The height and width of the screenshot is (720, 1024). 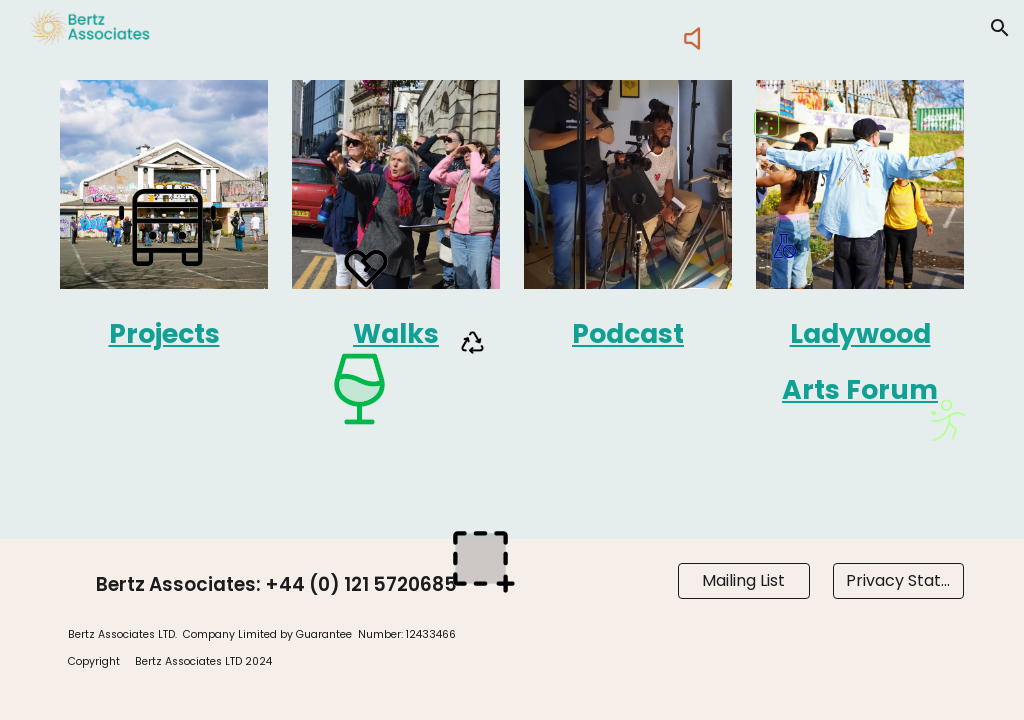 What do you see at coordinates (359, 386) in the screenshot?
I see `browse wine selection or menu` at bounding box center [359, 386].